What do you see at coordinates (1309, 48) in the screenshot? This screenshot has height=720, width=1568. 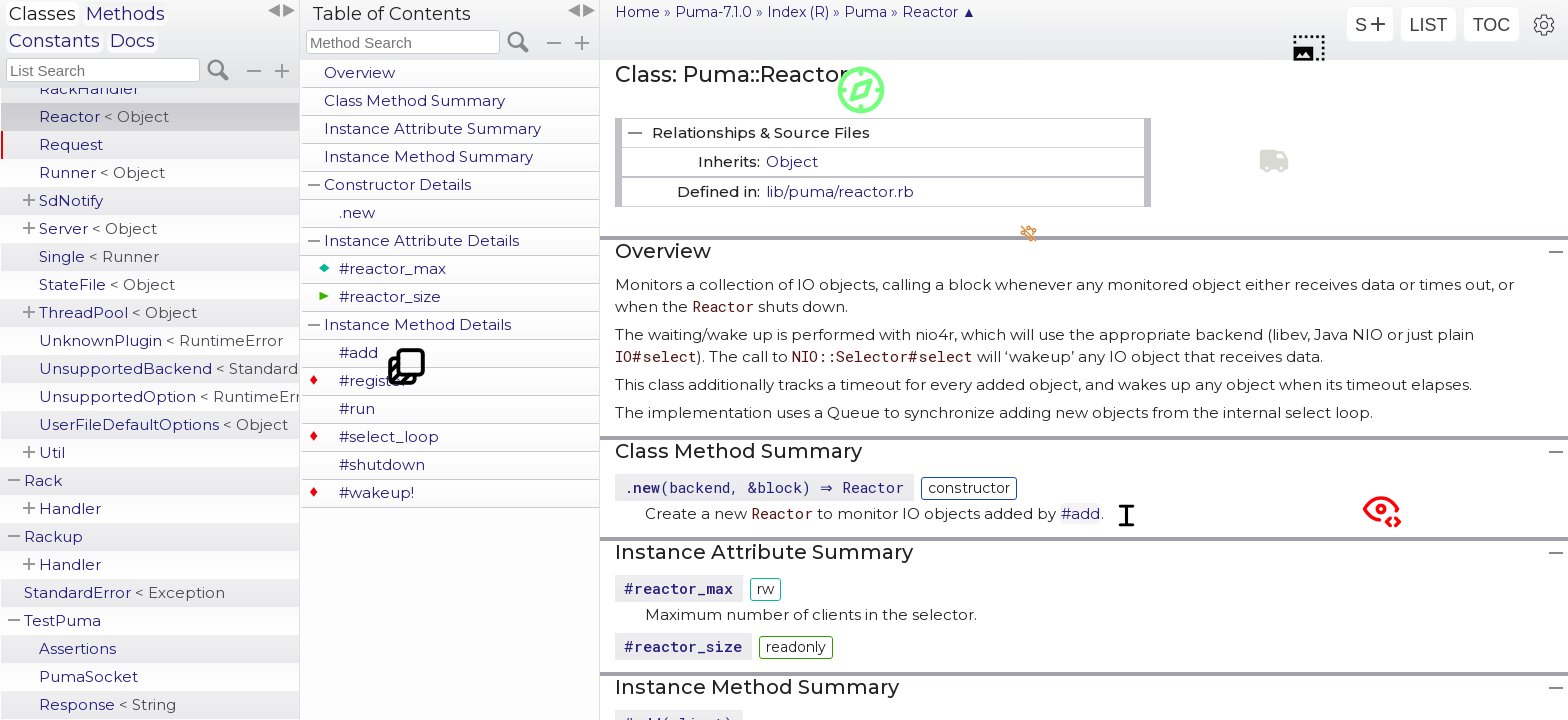 I see `resize image to large format` at bounding box center [1309, 48].